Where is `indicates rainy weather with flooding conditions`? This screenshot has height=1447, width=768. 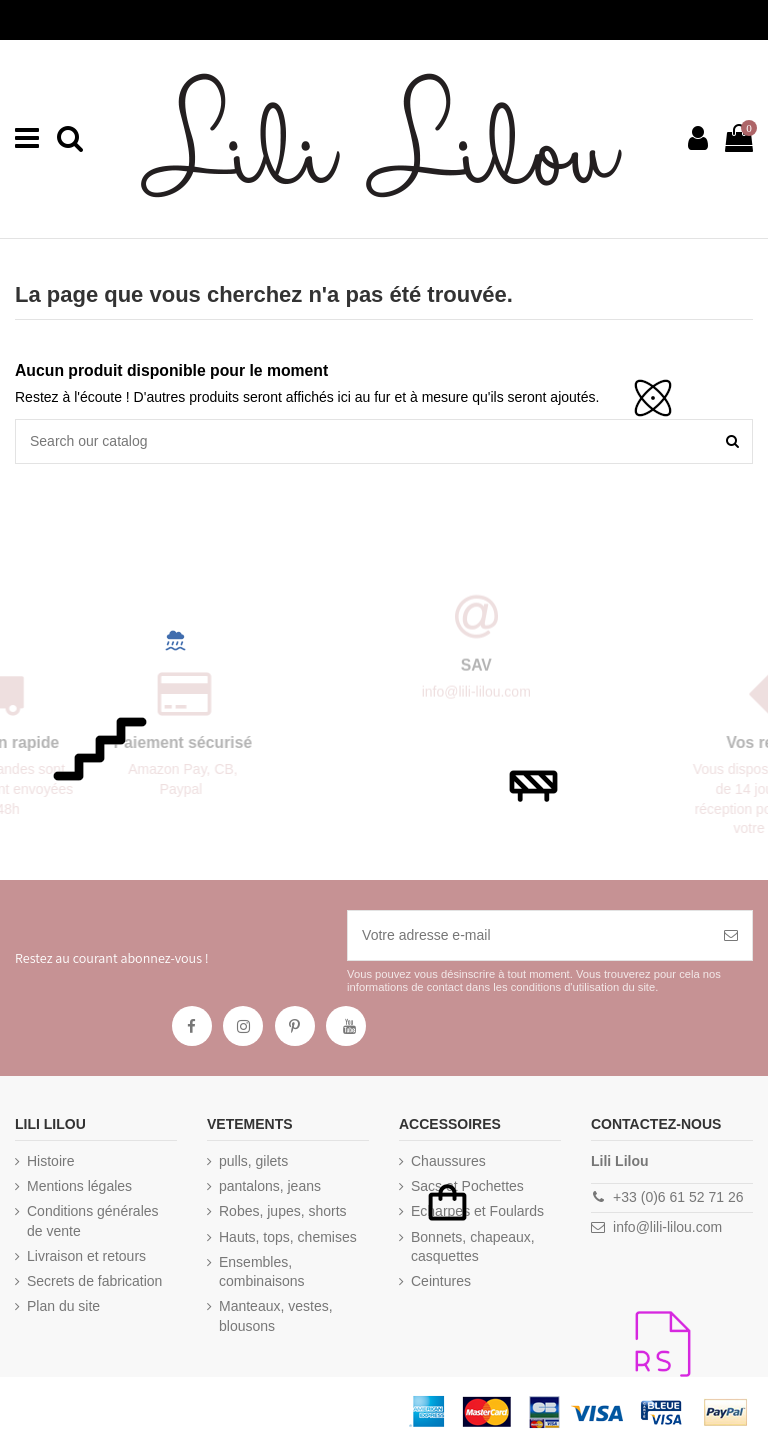
indicates rainy weather with flooding conditions is located at coordinates (175, 640).